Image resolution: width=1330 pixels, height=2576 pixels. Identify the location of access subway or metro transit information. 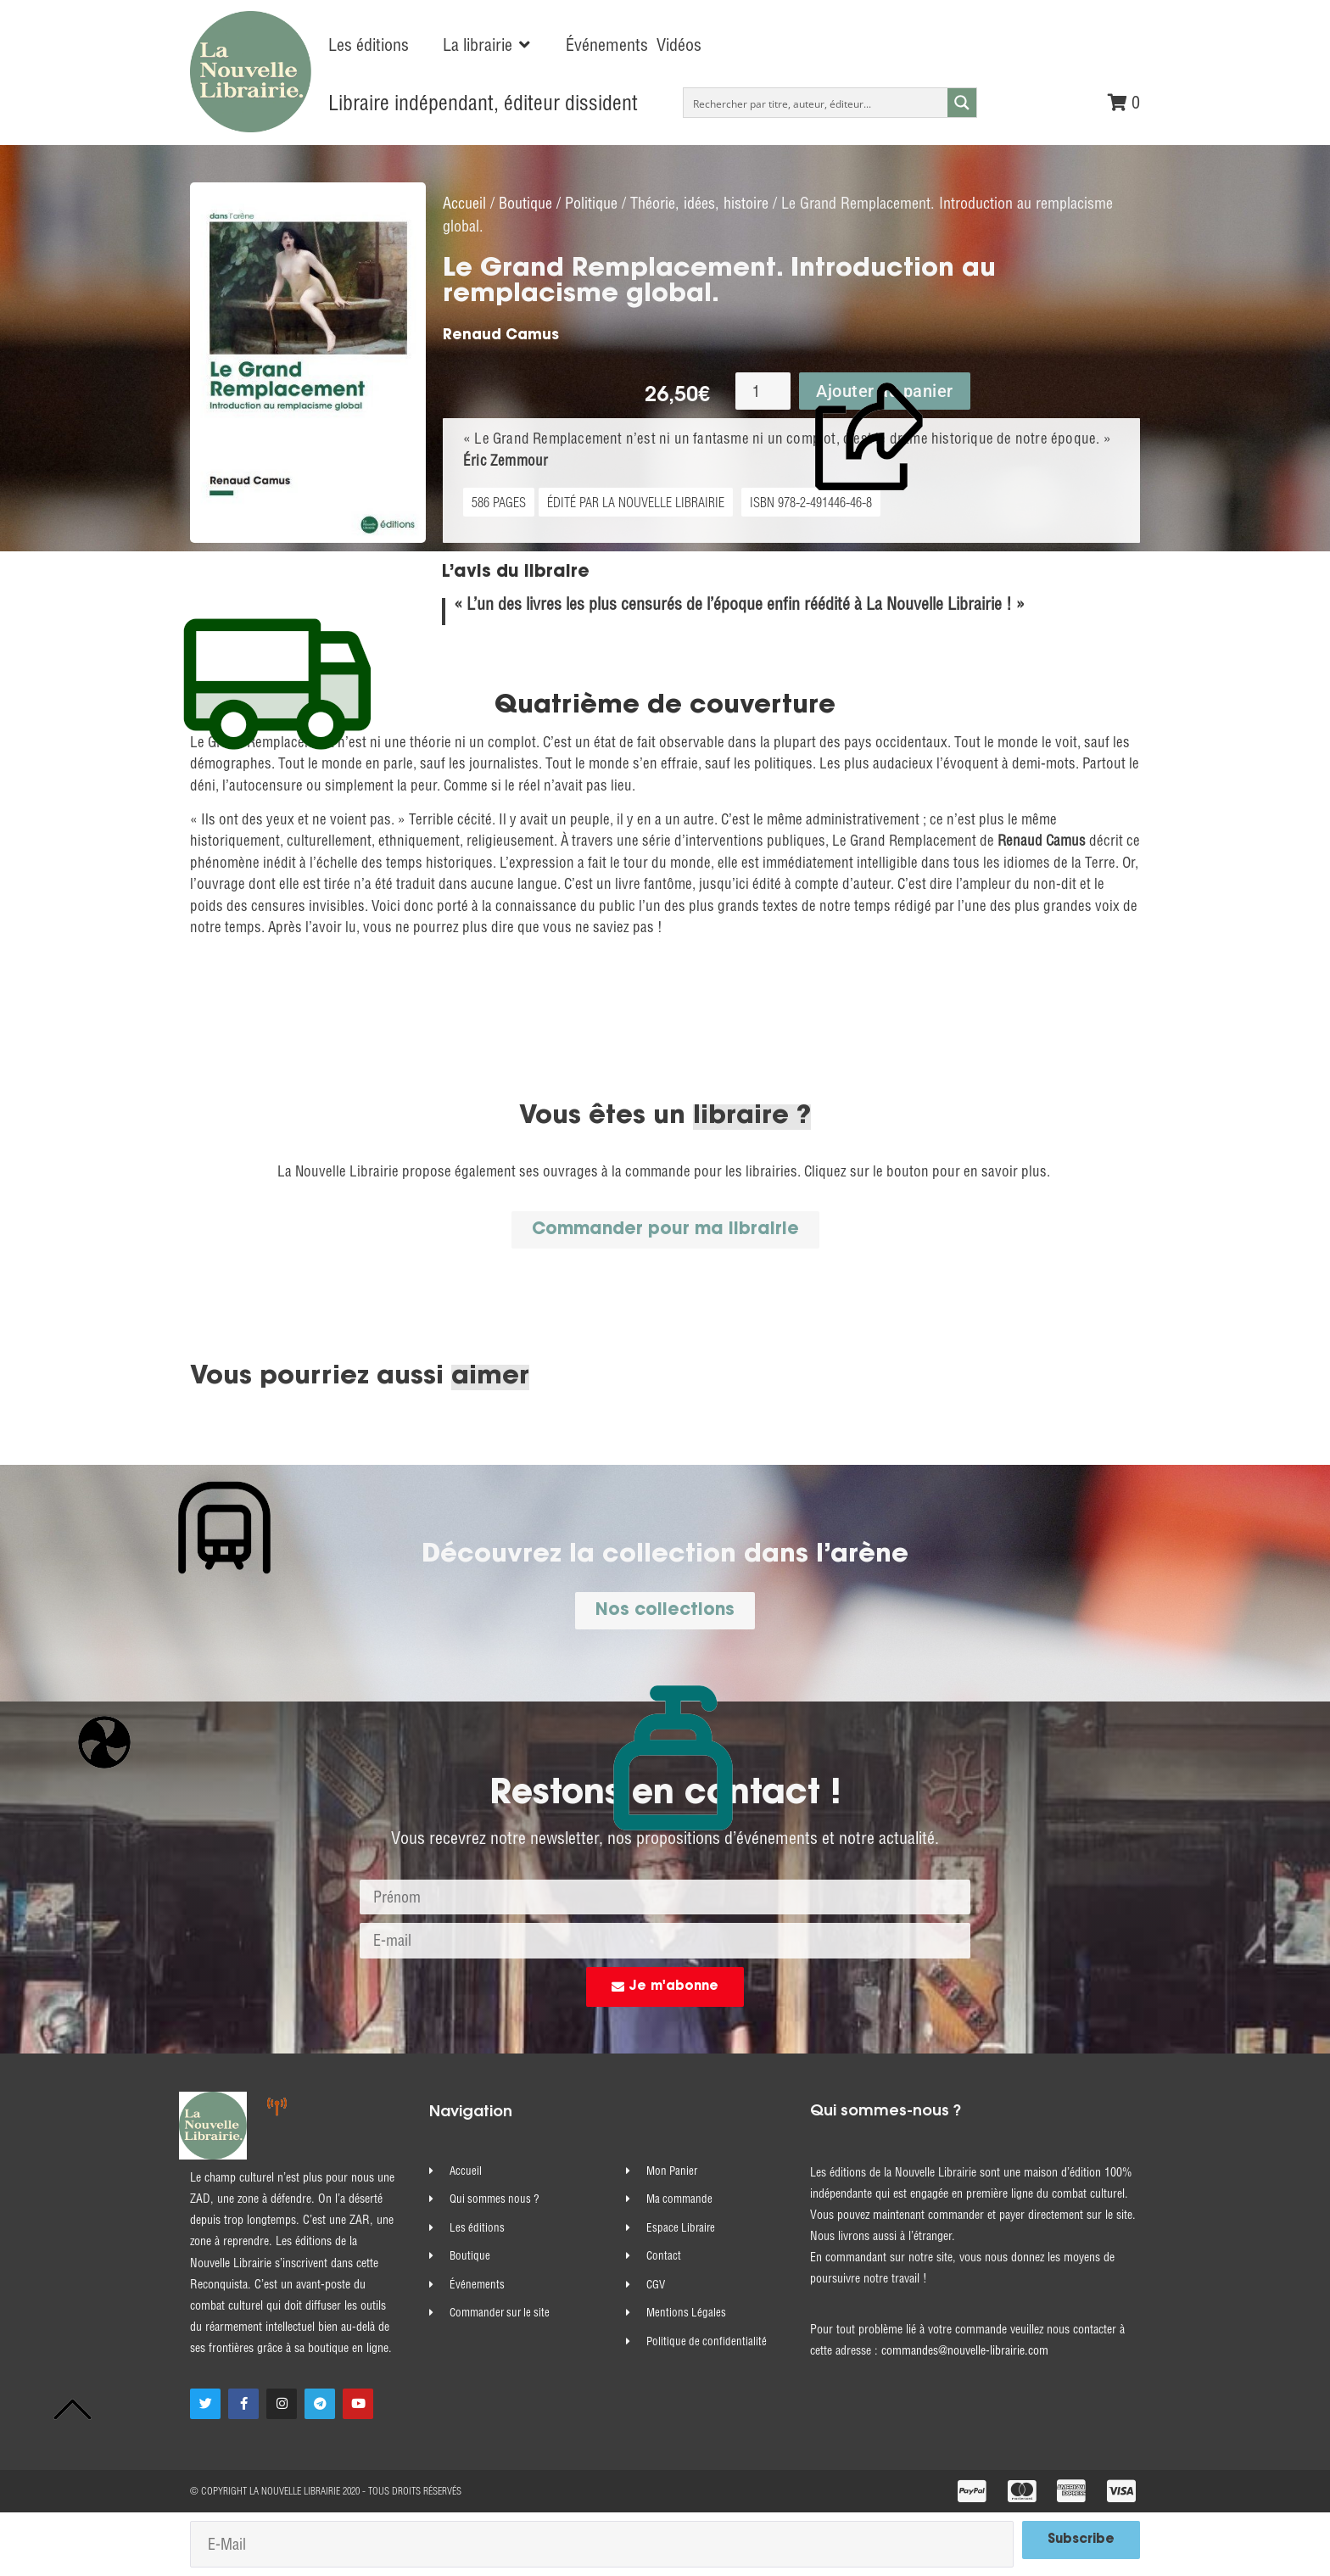
(224, 1531).